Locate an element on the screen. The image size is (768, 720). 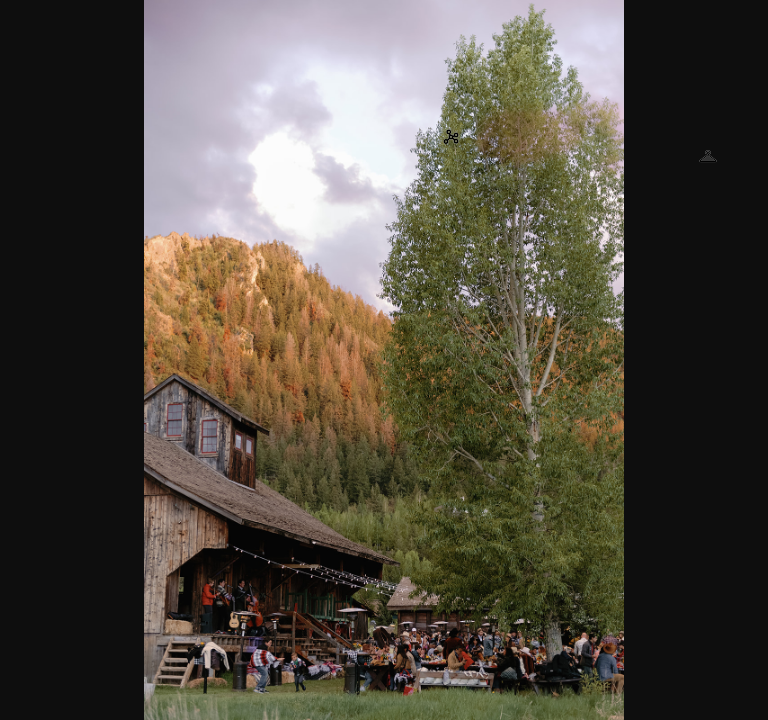
view network or connection graph is located at coordinates (451, 137).